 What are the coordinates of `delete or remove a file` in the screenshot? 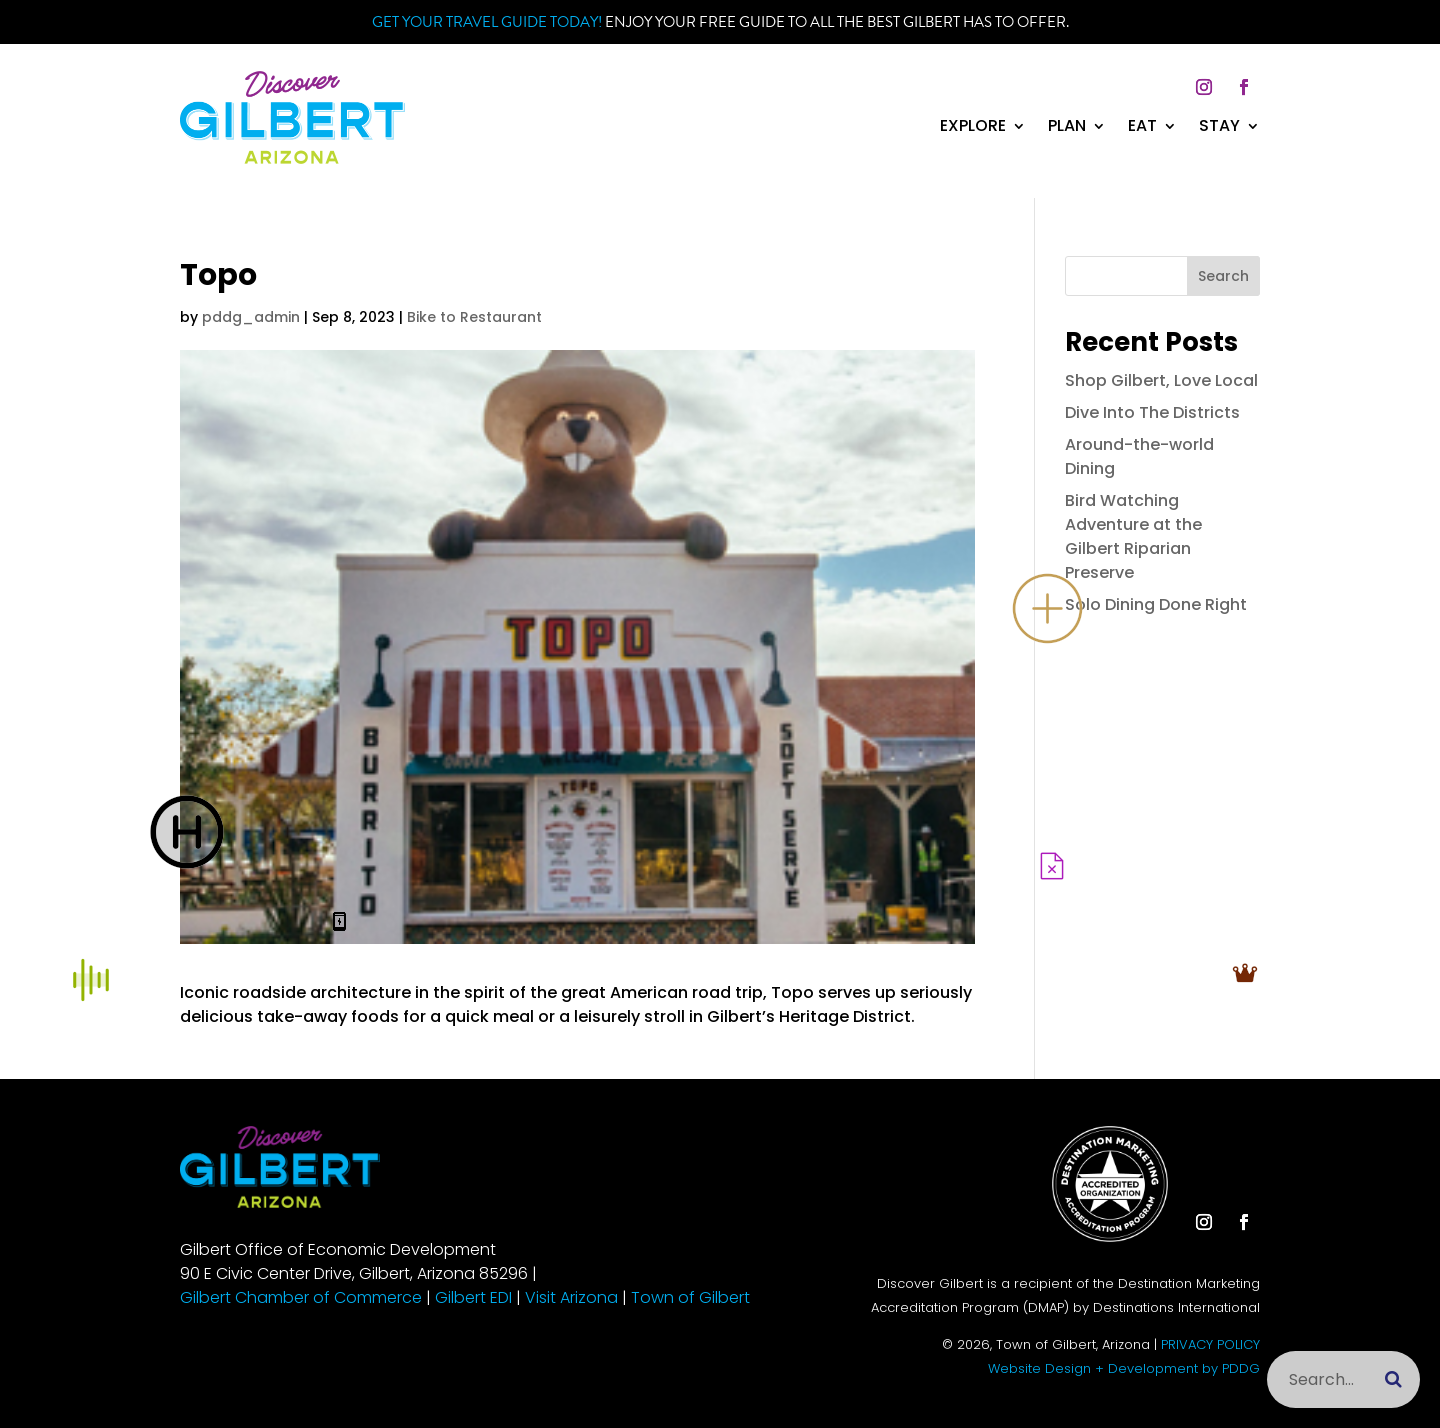 It's located at (1052, 866).